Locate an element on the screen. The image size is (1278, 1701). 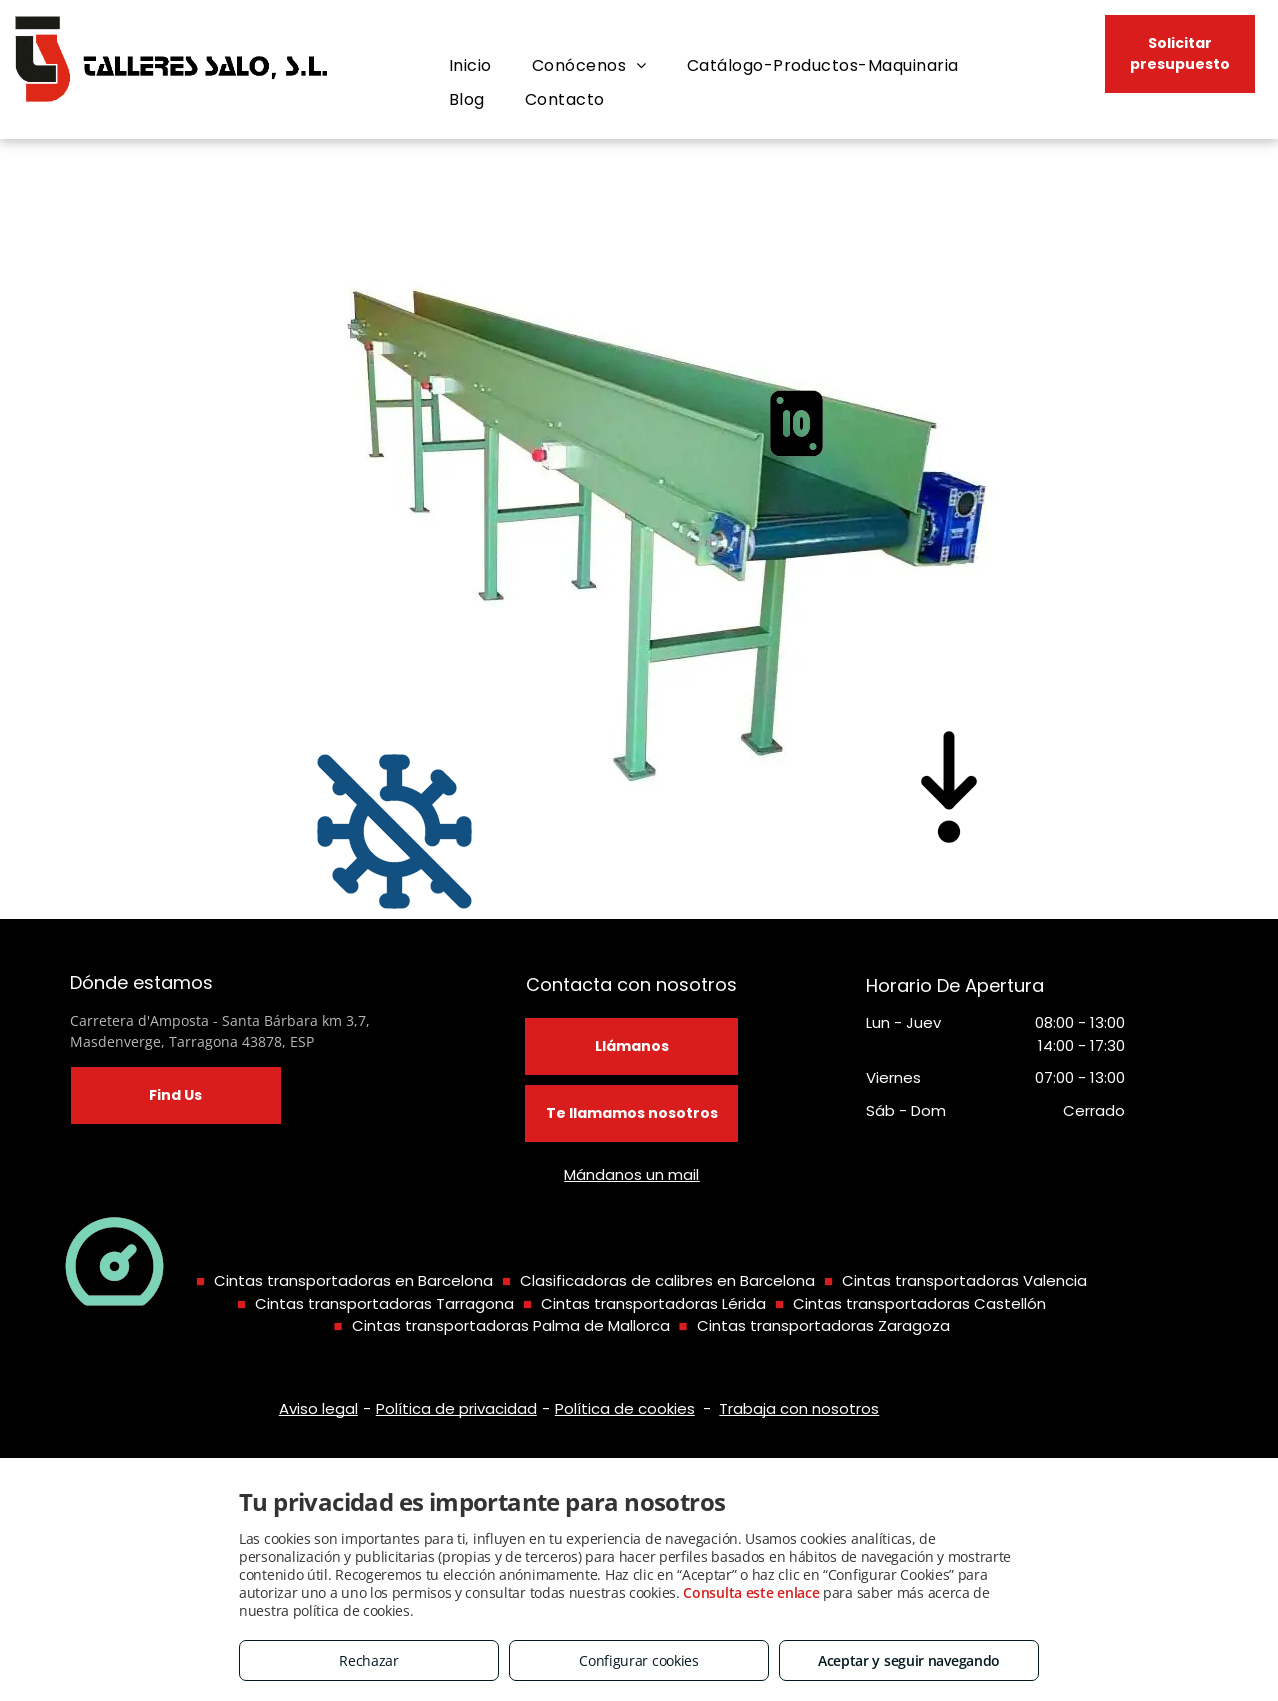
access your dashboard or control panel is located at coordinates (114, 1261).